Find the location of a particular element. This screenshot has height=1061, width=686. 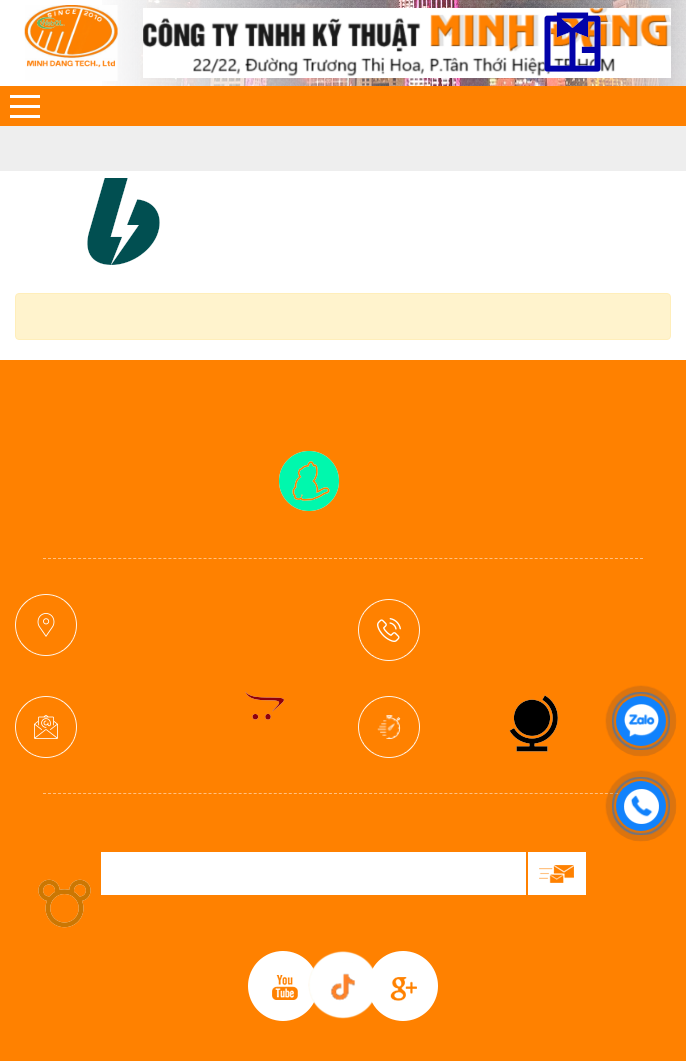

view clothing or apparel options is located at coordinates (572, 40).